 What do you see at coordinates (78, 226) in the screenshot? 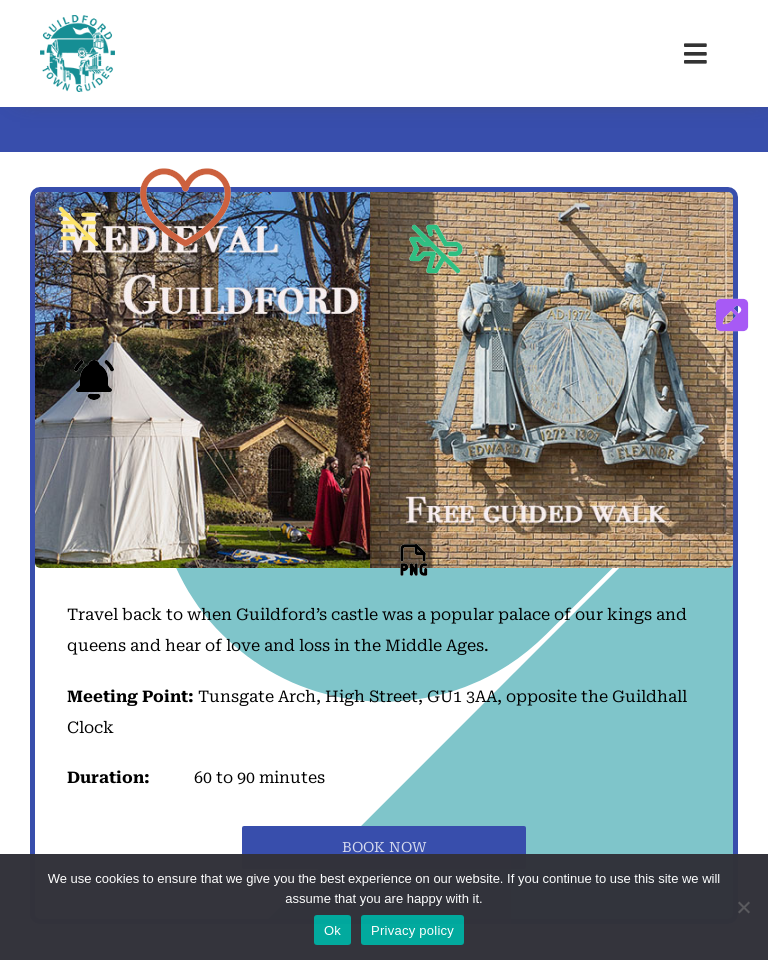
I see `disable column view` at bounding box center [78, 226].